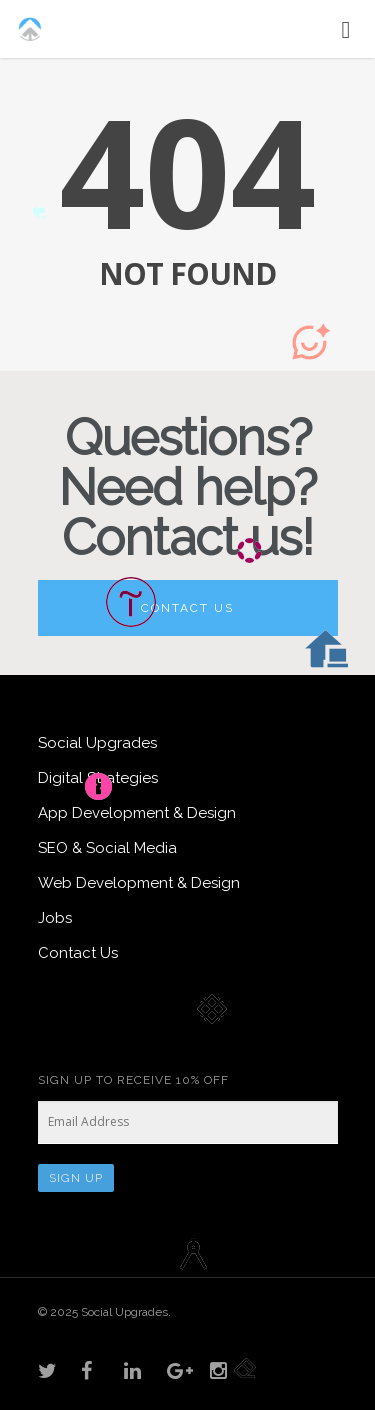  Describe the element at coordinates (249, 550) in the screenshot. I see `polkadot cryptocurrency or blockchain platform logo` at that location.